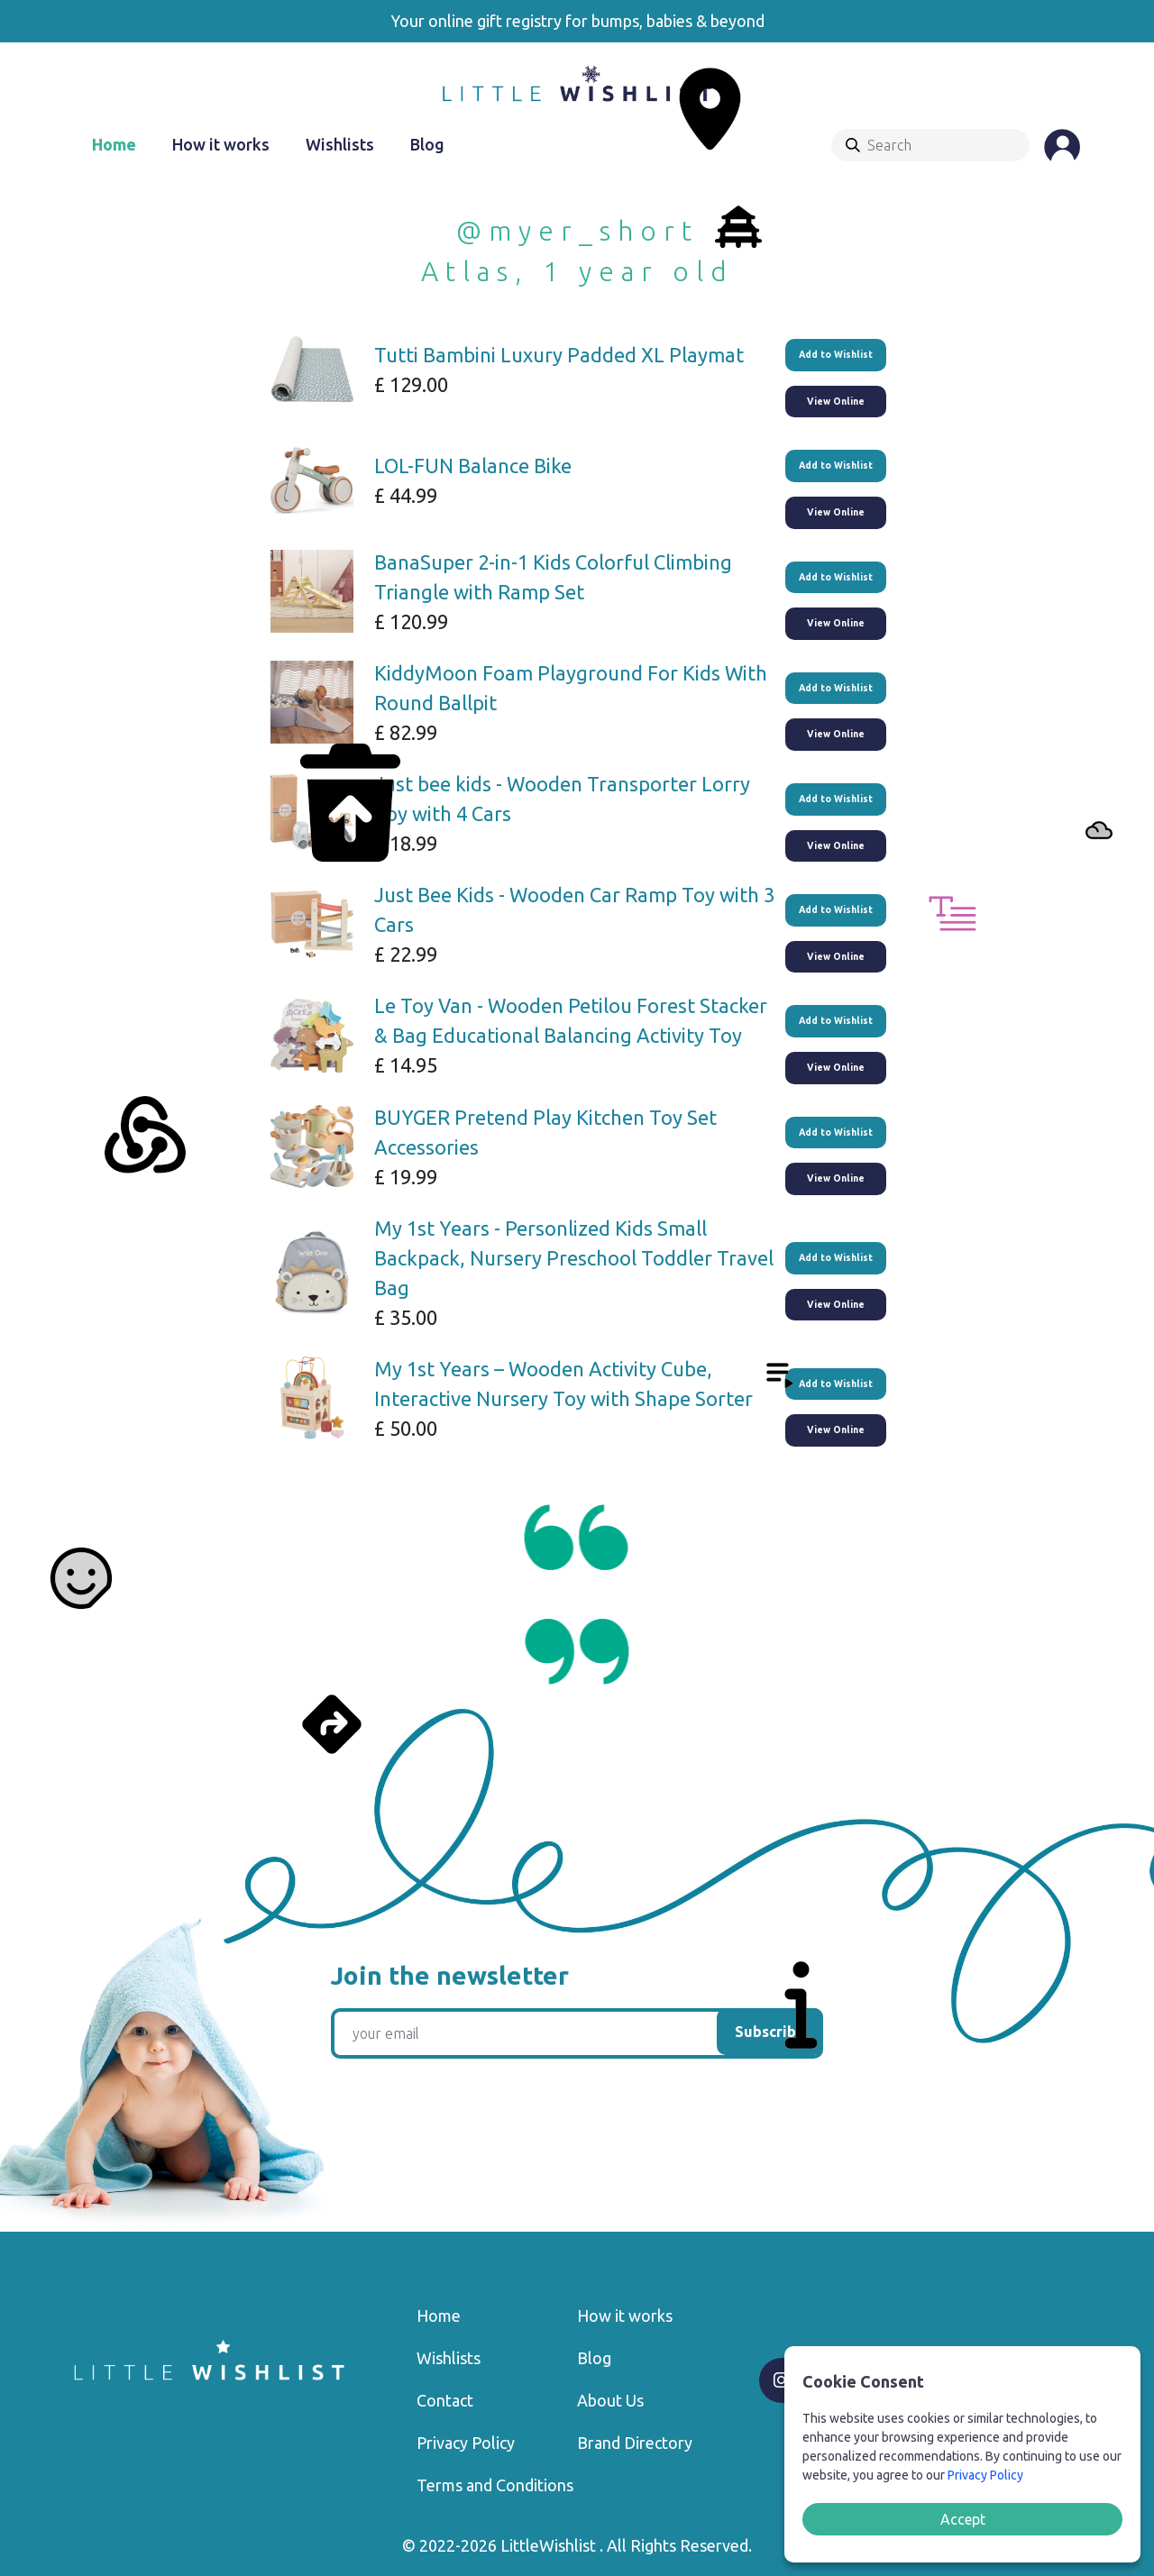 This screenshot has width=1154, height=2576. Describe the element at coordinates (350, 804) in the screenshot. I see `restore a deleted item from trash` at that location.